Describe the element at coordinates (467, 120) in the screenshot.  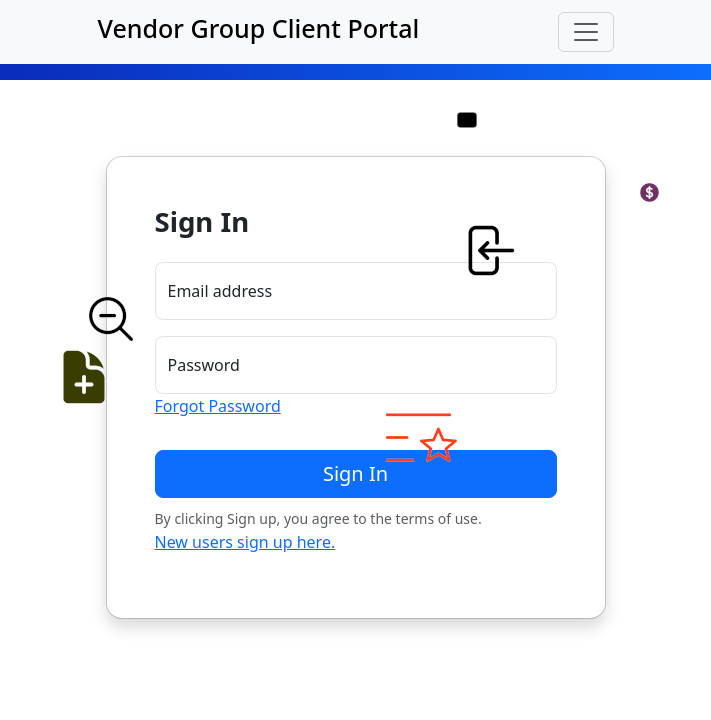
I see `switch to landscape orientation` at that location.